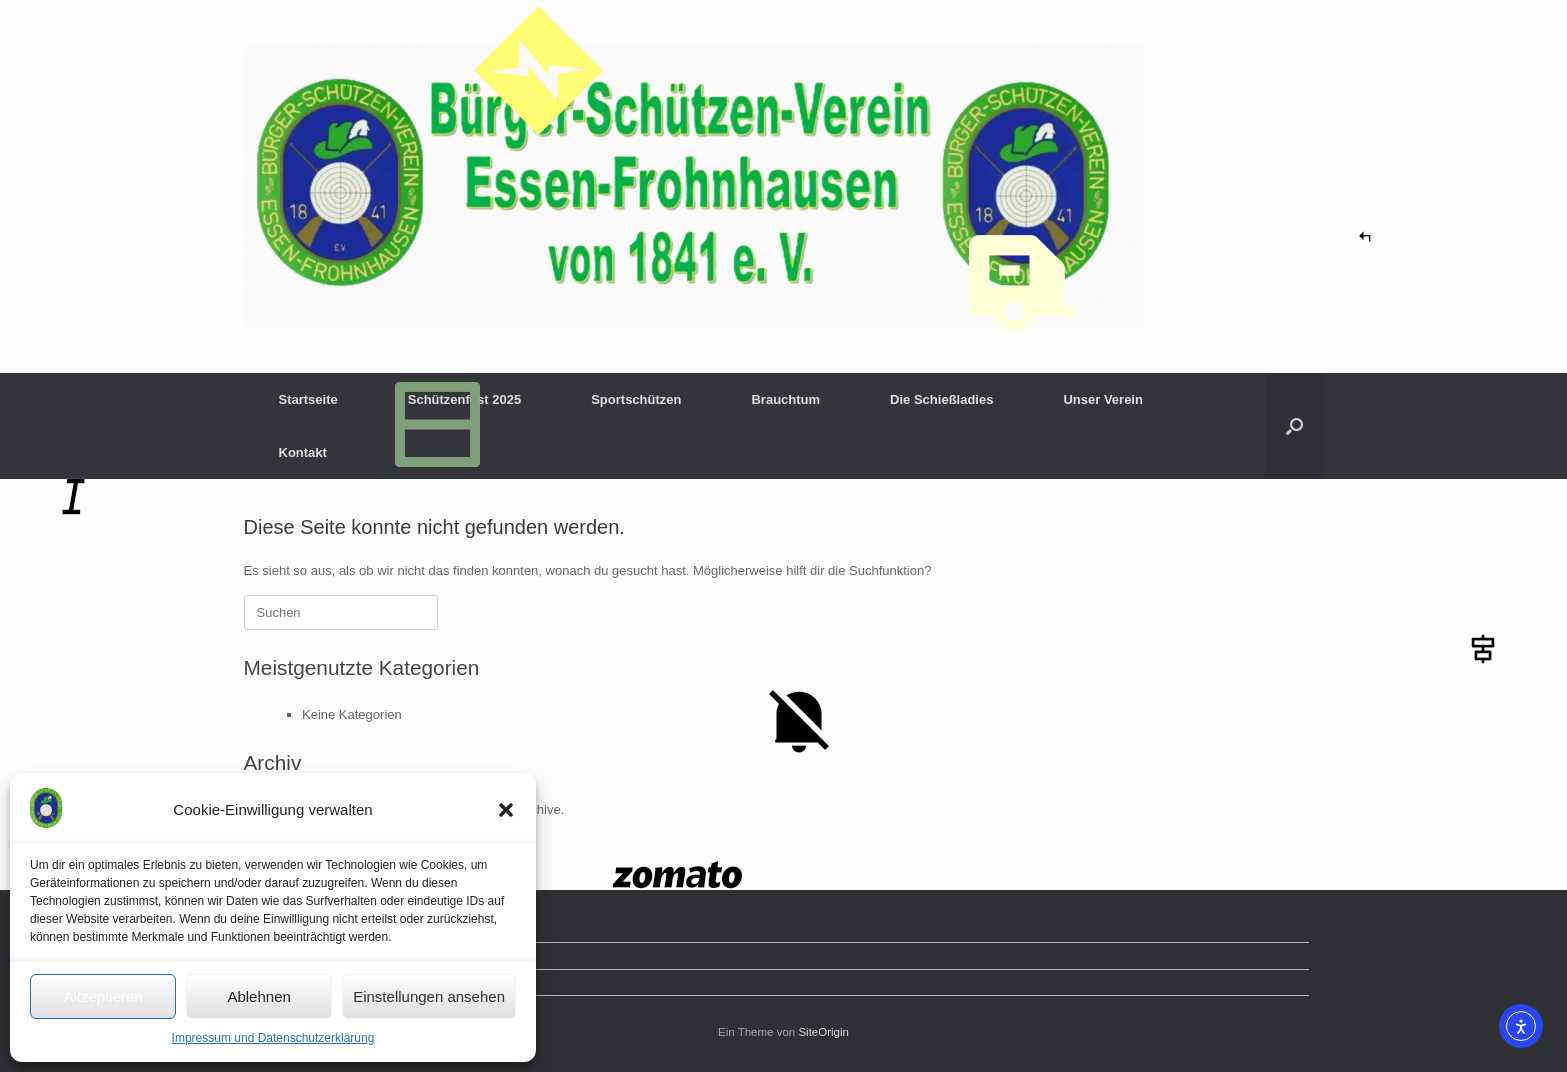 The image size is (1567, 1072). I want to click on mute notifications, so click(799, 720).